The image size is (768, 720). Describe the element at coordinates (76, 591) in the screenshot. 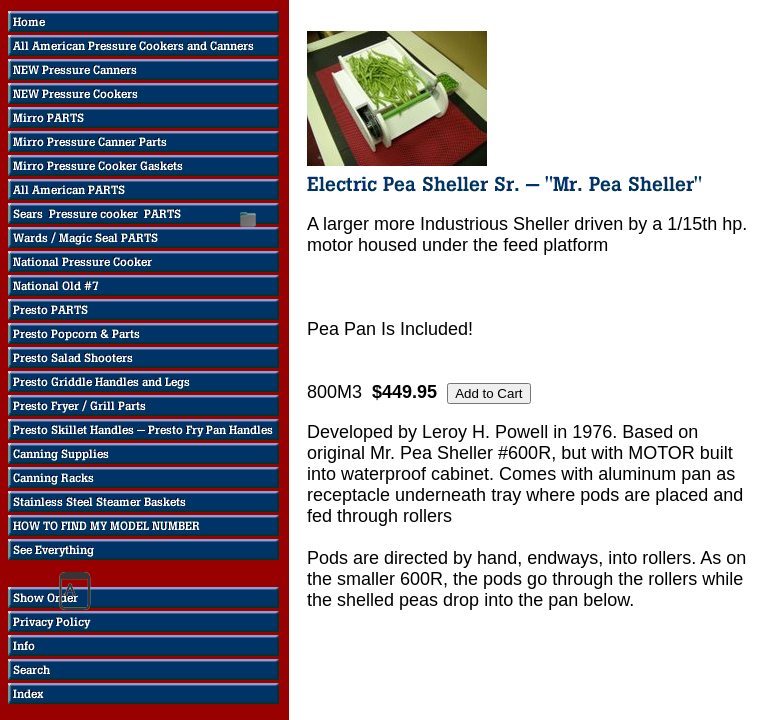

I see `open ebook reader app` at that location.